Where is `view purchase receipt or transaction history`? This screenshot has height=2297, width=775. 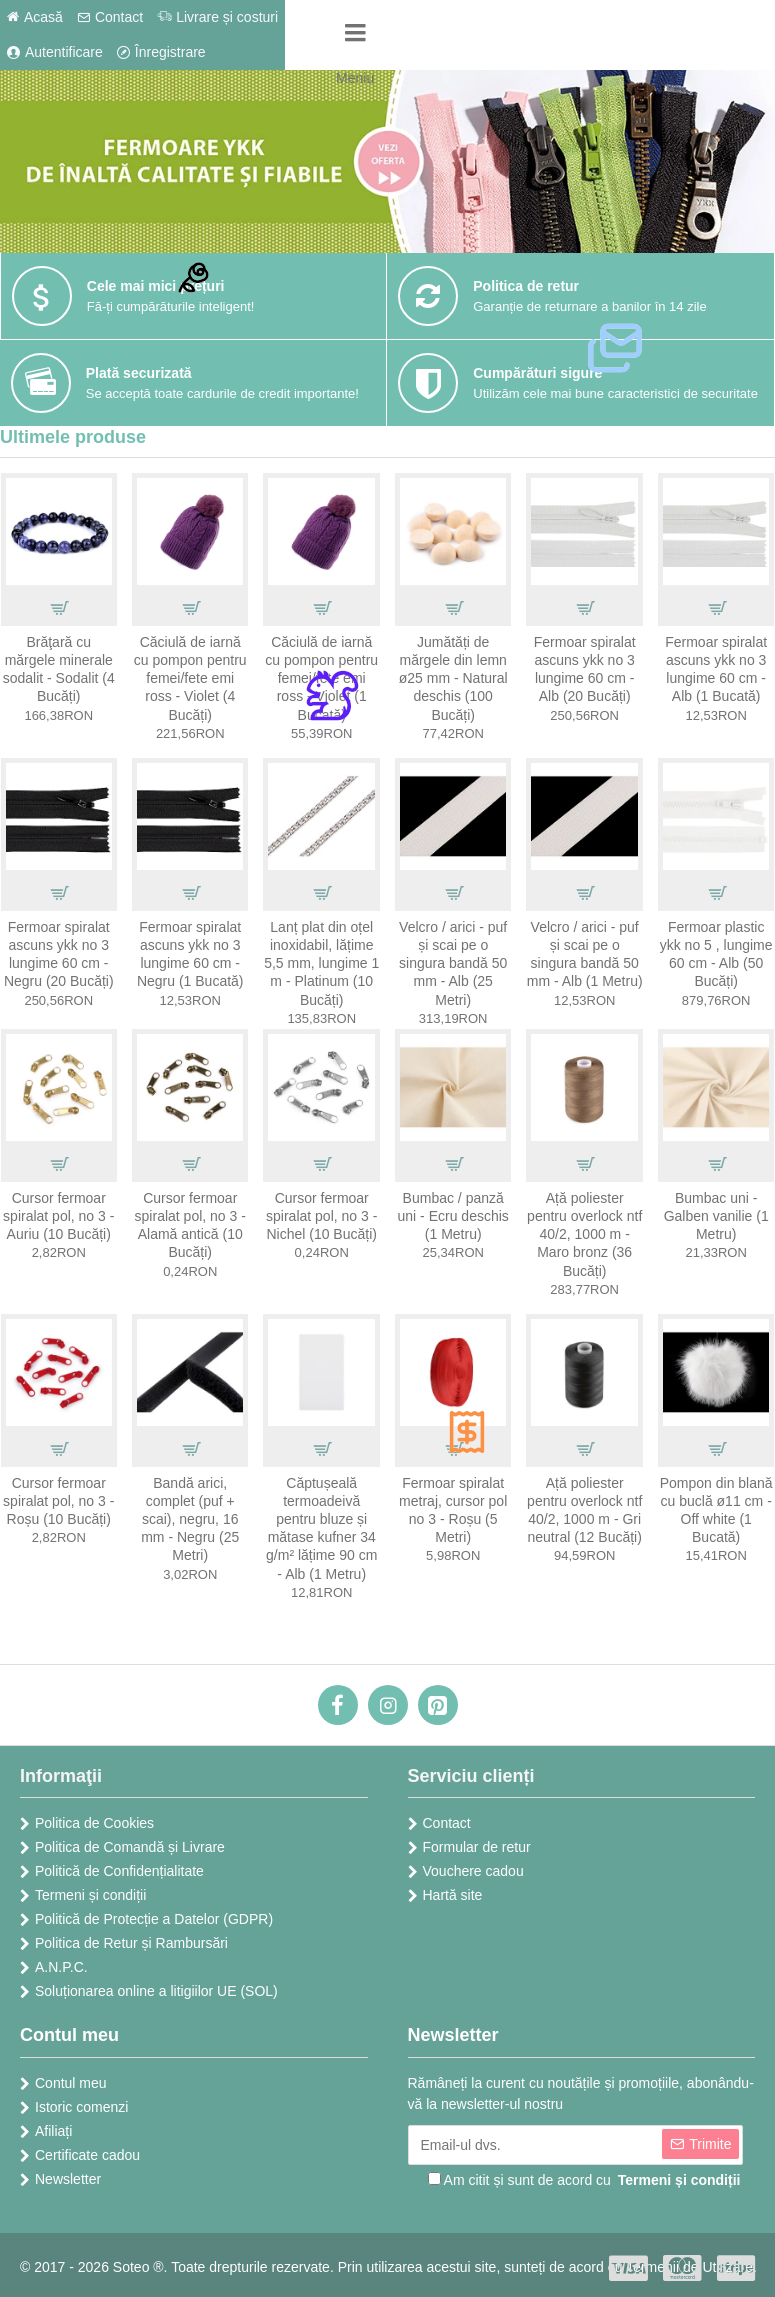
view purchase receipt or transaction history is located at coordinates (467, 1432).